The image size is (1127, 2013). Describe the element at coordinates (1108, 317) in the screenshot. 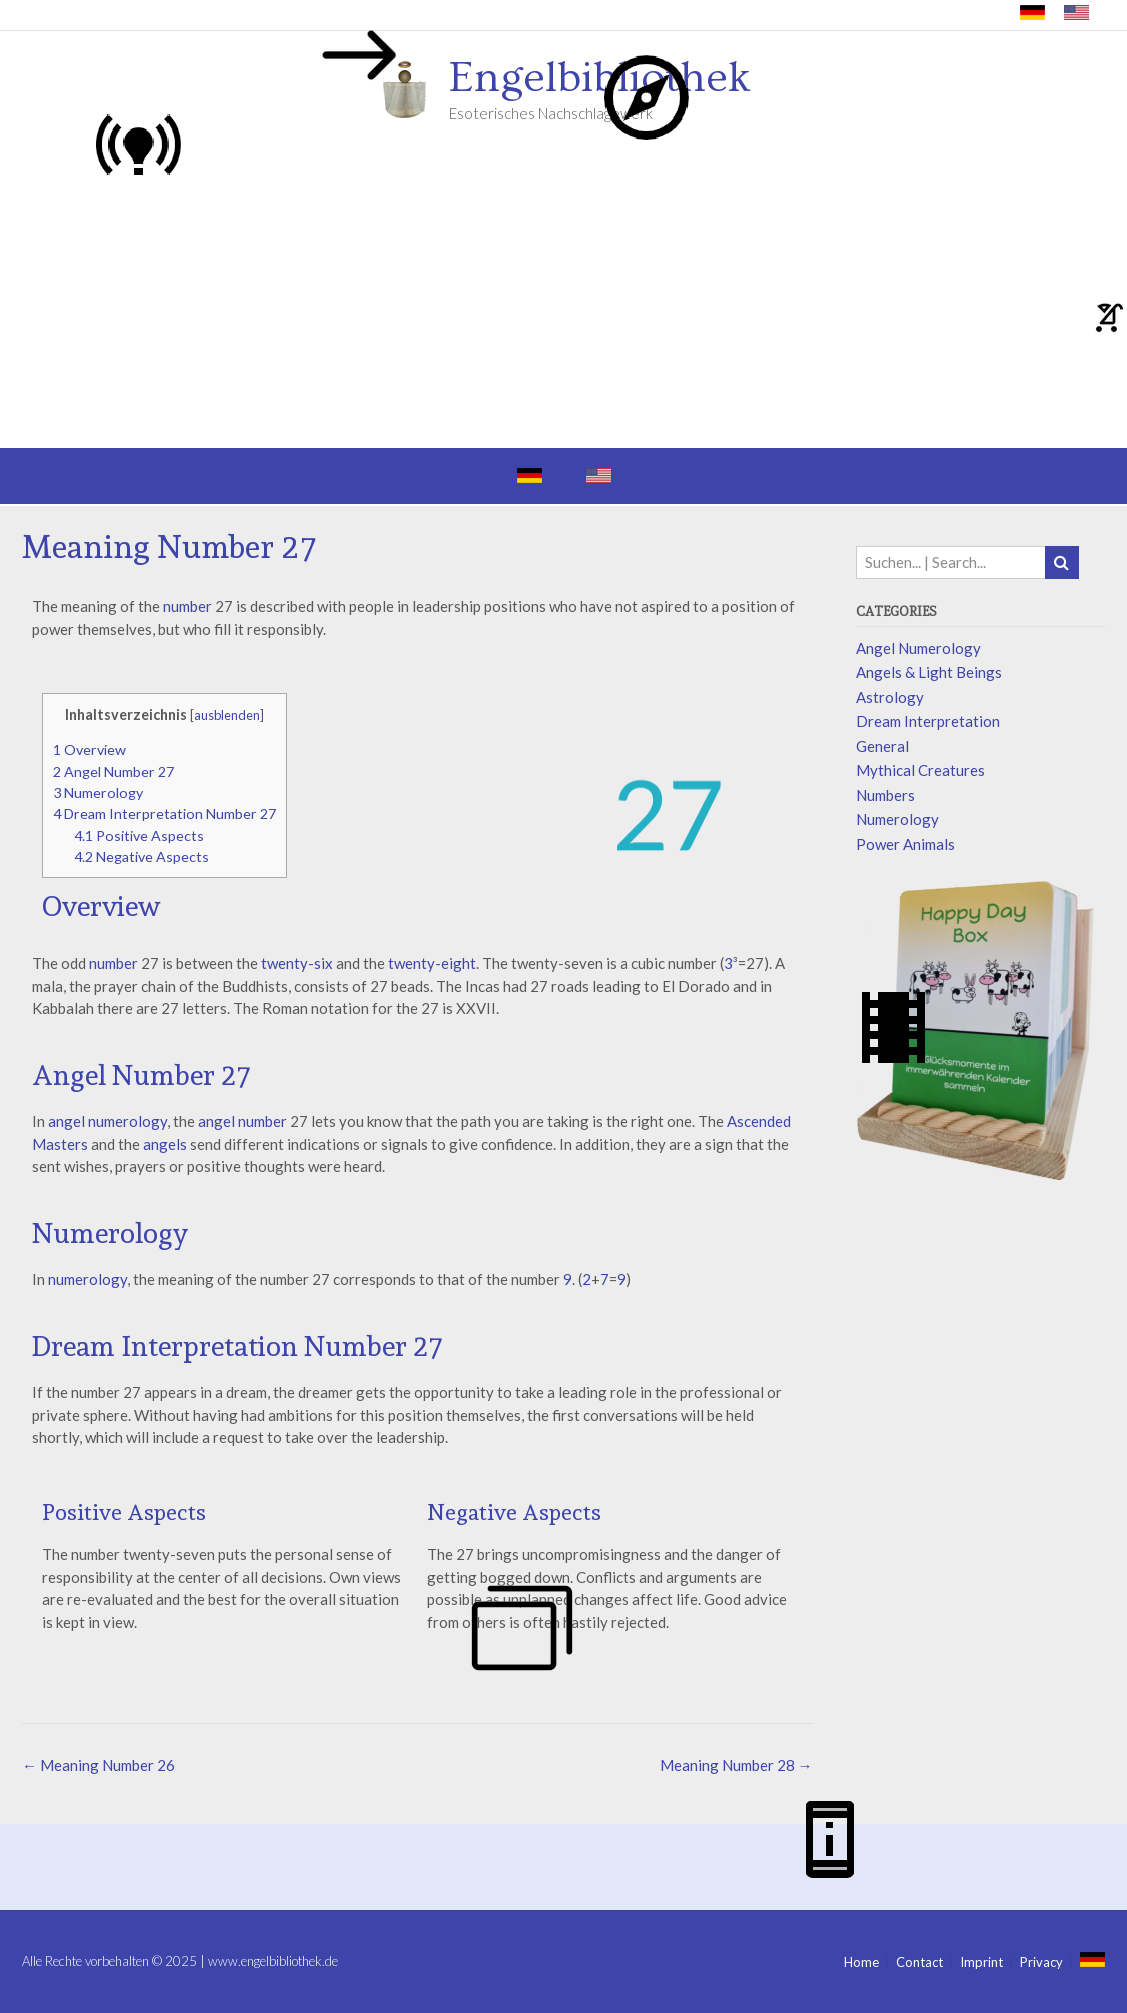

I see `indicates stroller-friendly or family amenities available` at that location.